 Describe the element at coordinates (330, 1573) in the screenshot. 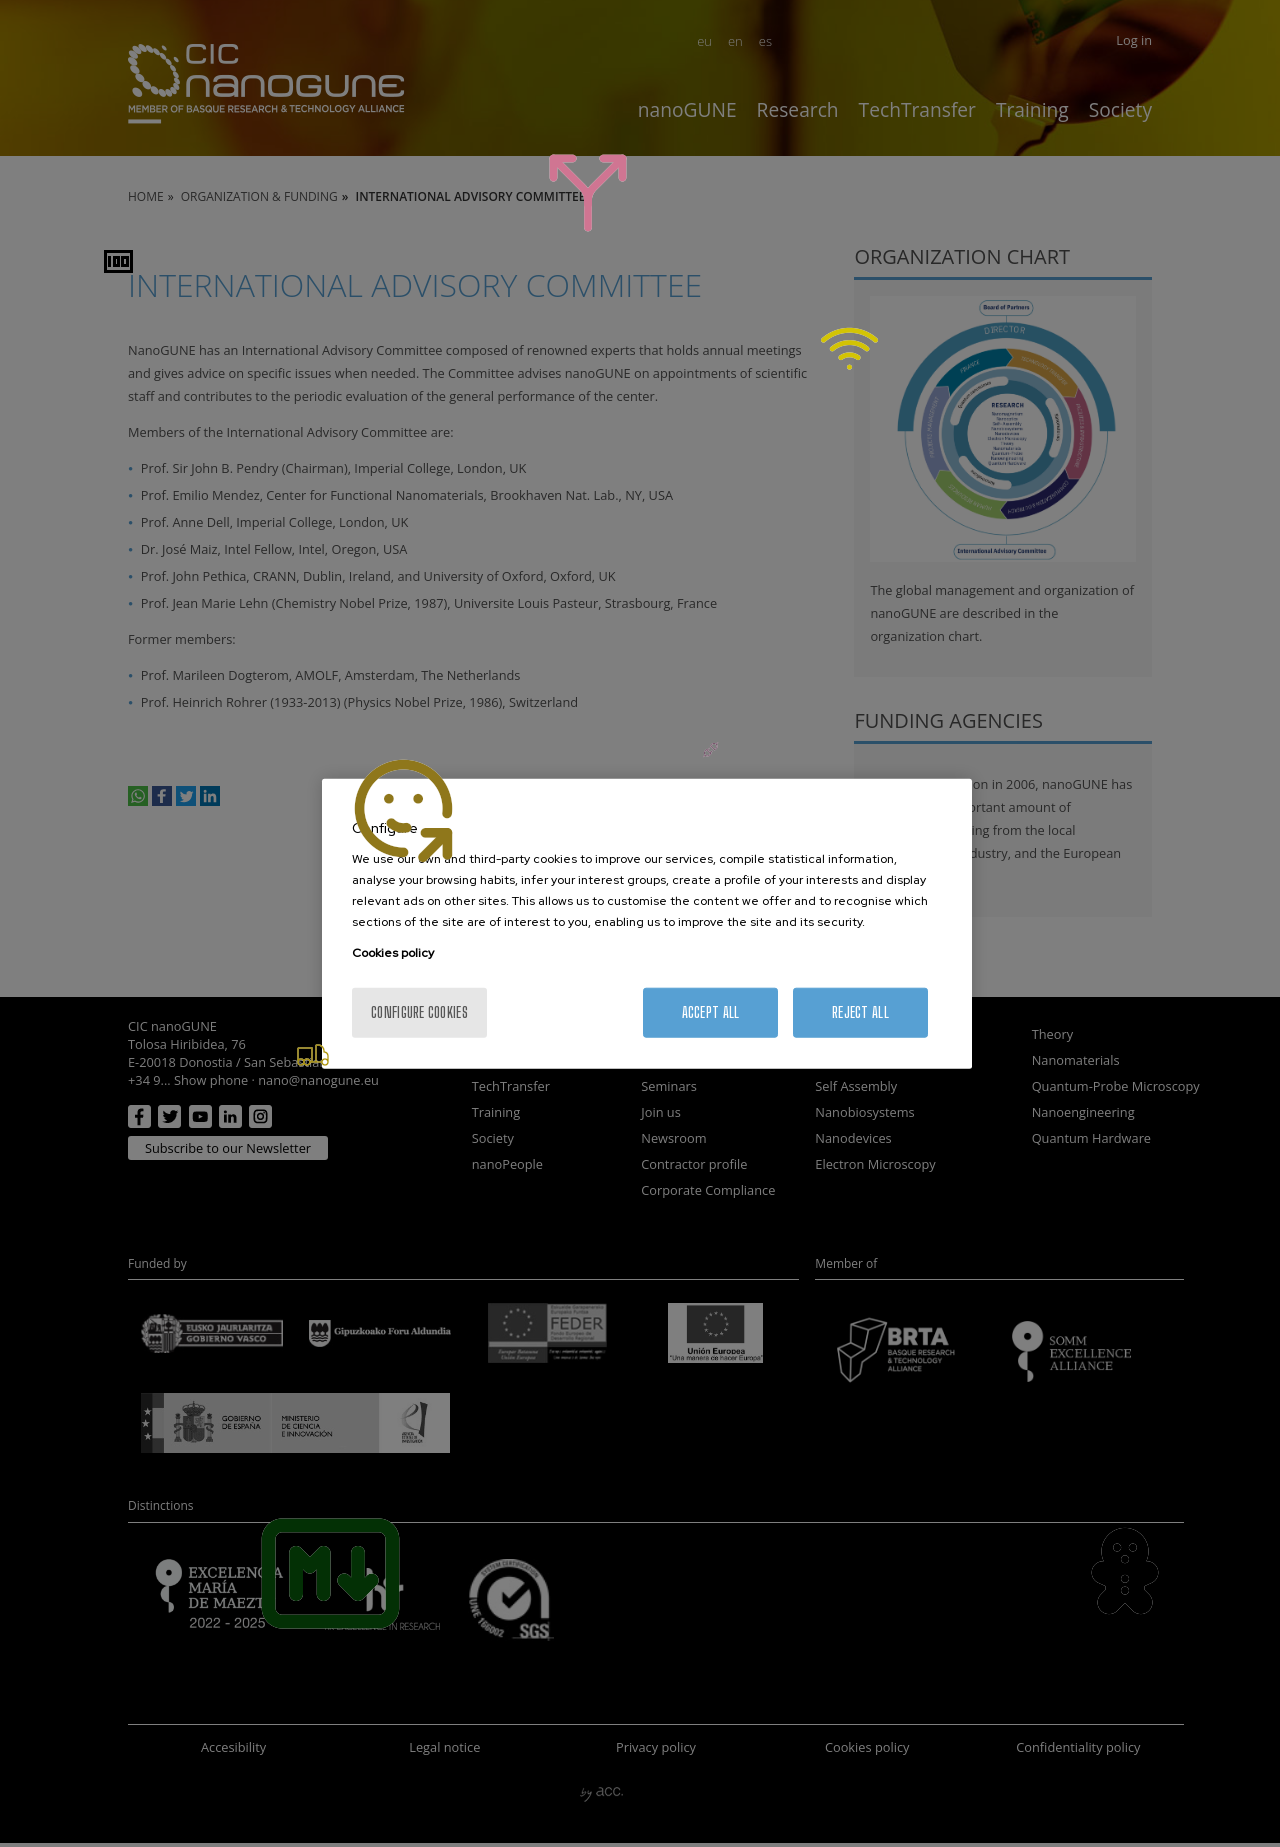

I see `format text using markdown syntax` at that location.